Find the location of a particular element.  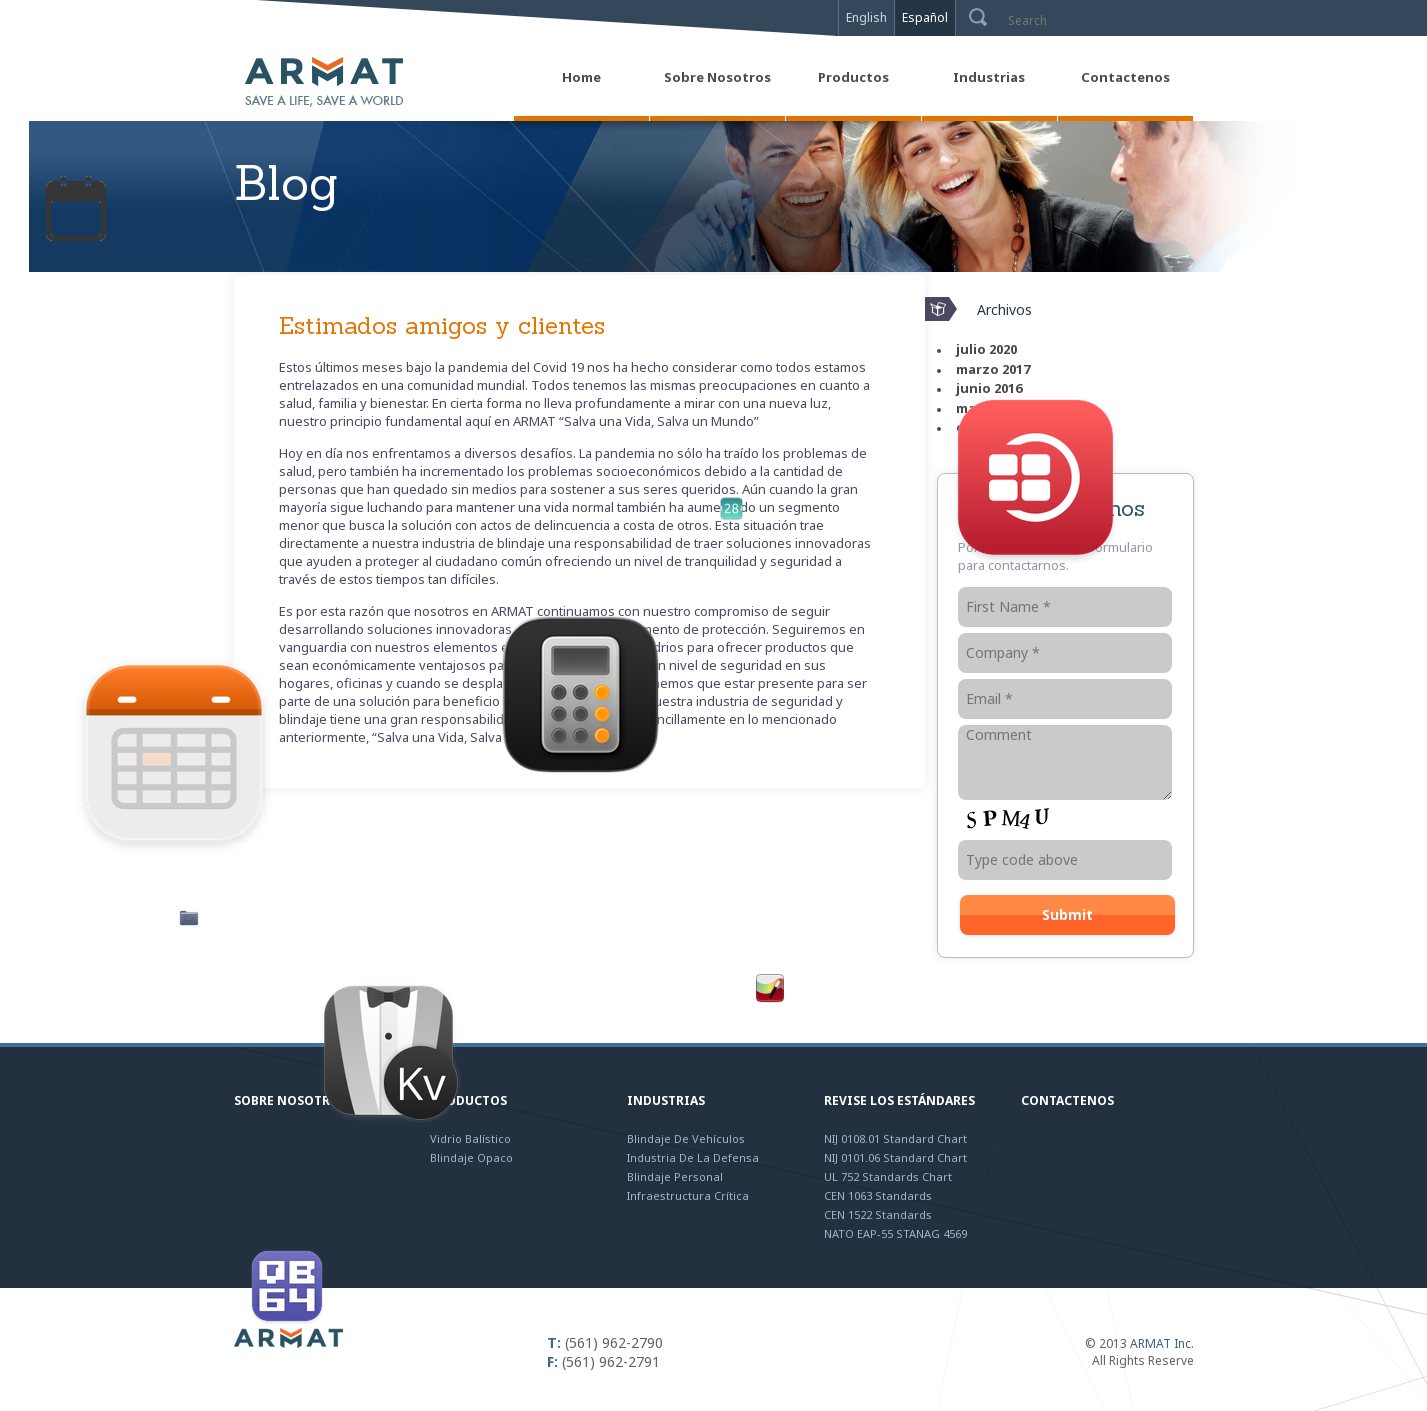

open calendar and tasks preferences is located at coordinates (174, 756).